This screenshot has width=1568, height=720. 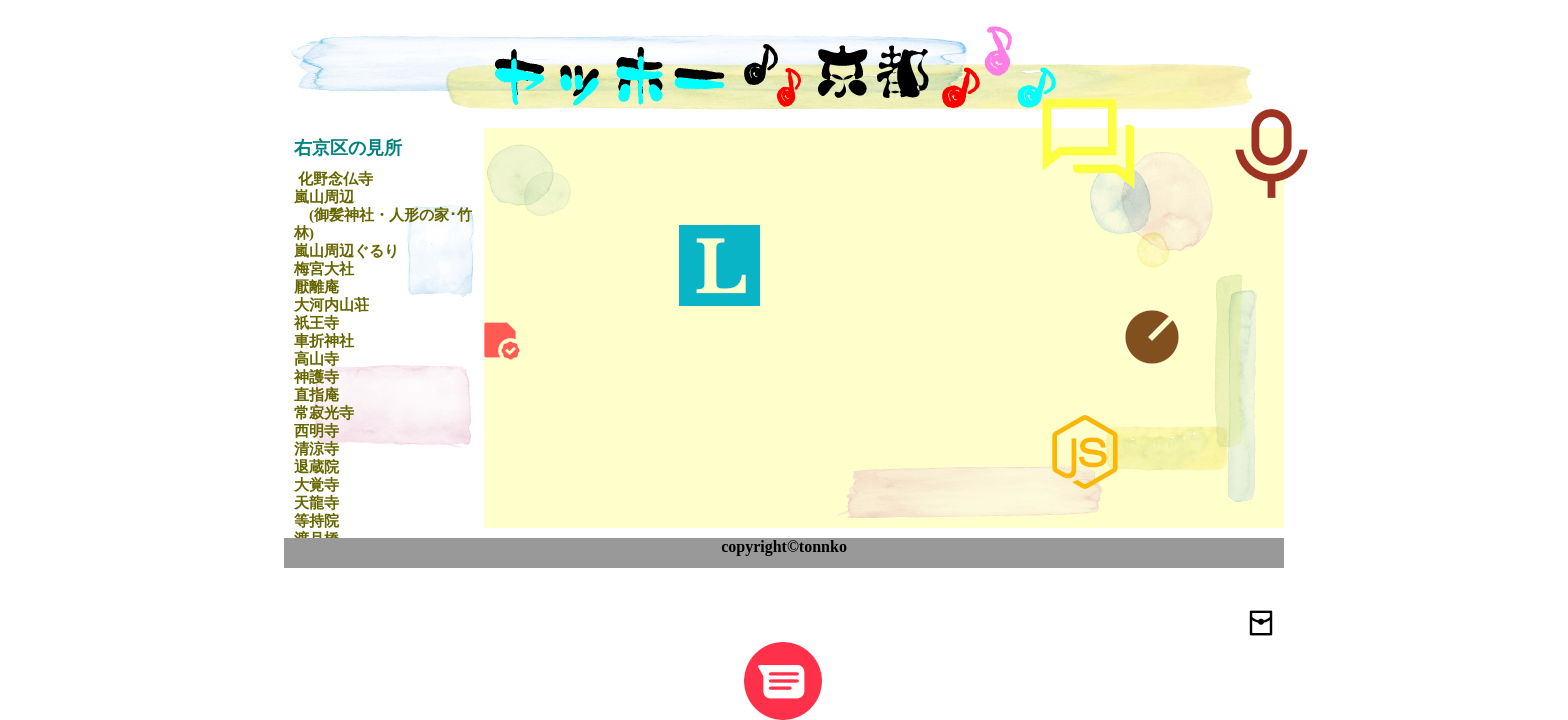 What do you see at coordinates (1085, 452) in the screenshot?
I see `Node.js runtime environment logo` at bounding box center [1085, 452].